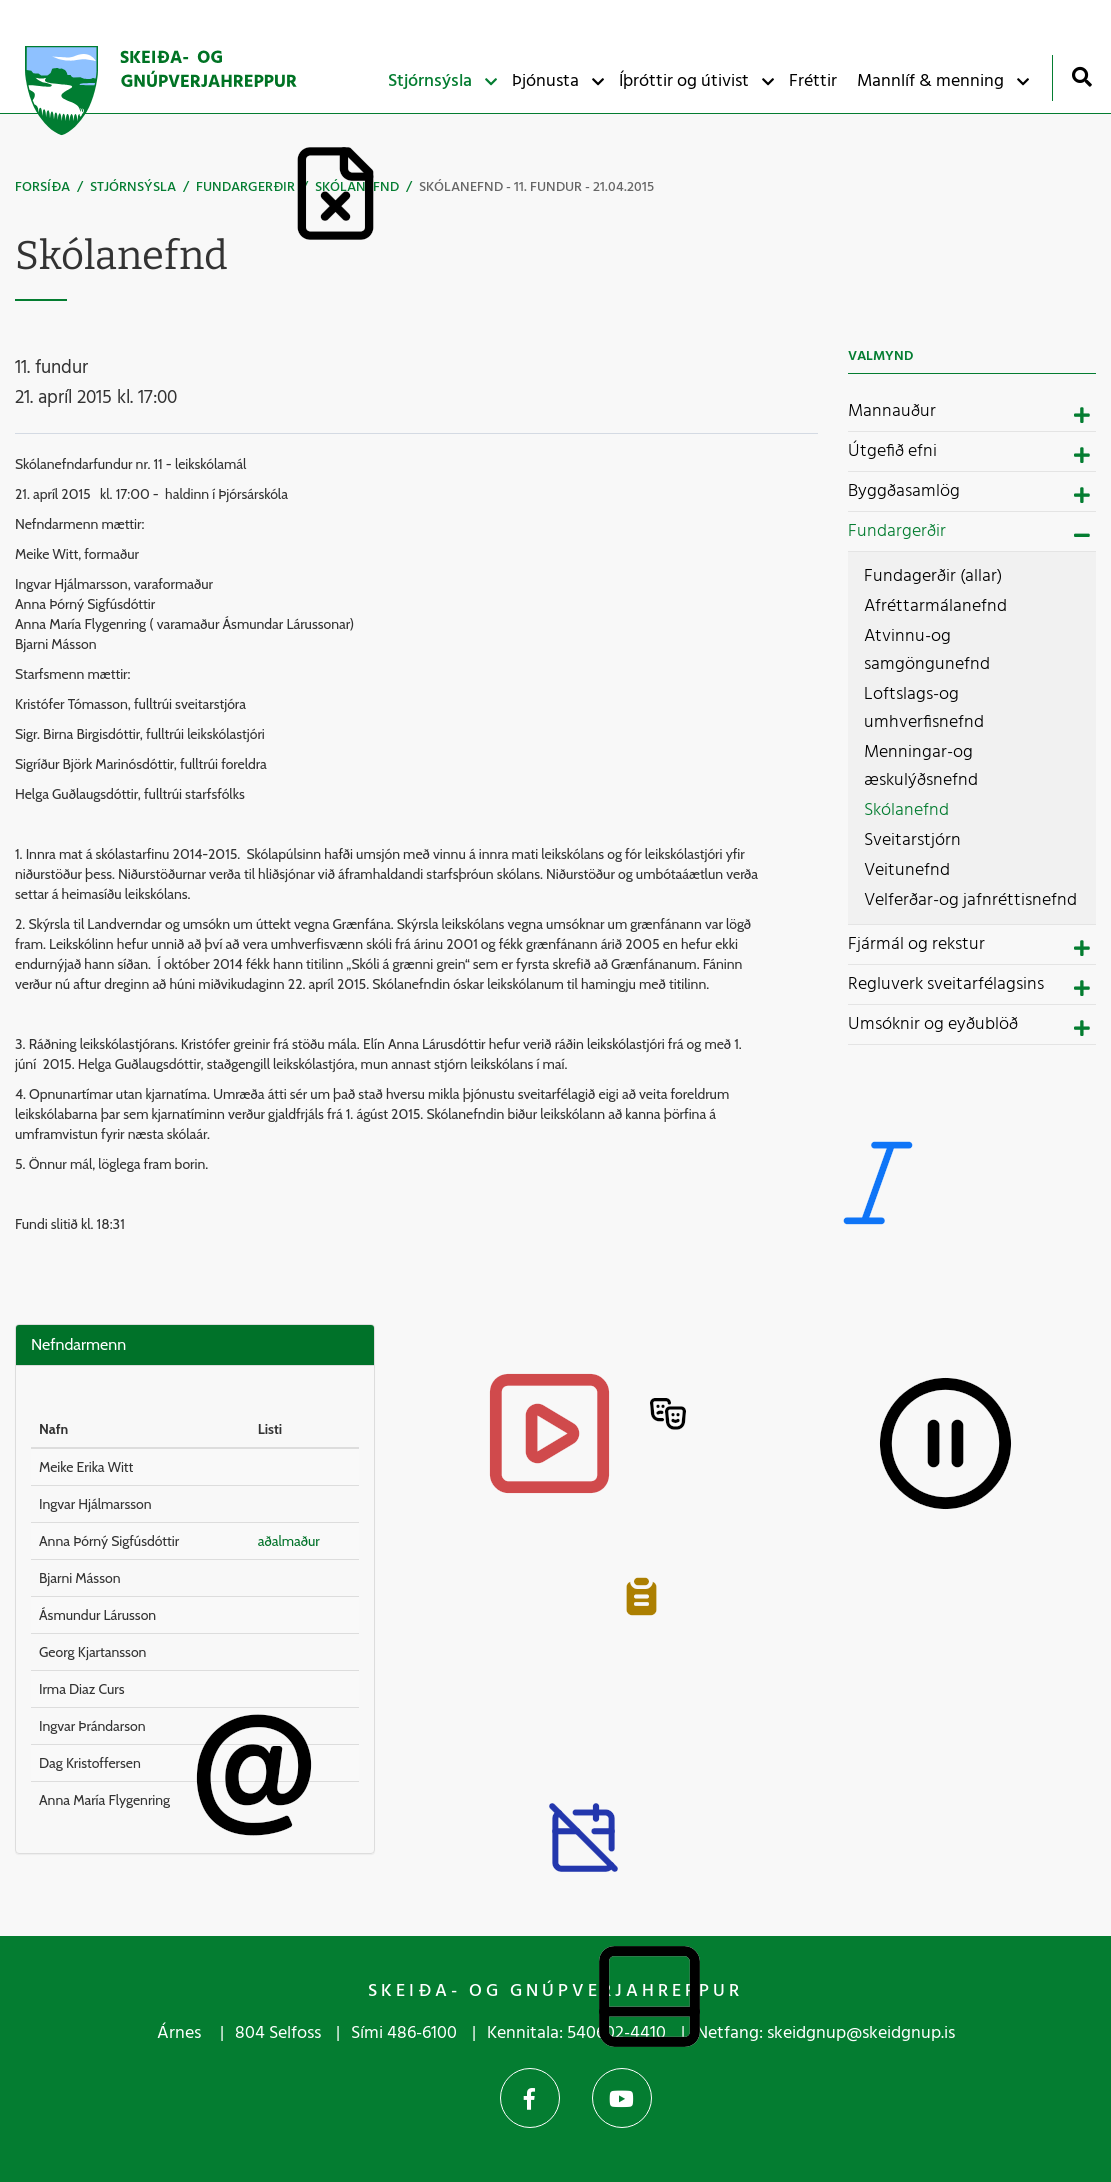  I want to click on view clipboard contents, so click(641, 1596).